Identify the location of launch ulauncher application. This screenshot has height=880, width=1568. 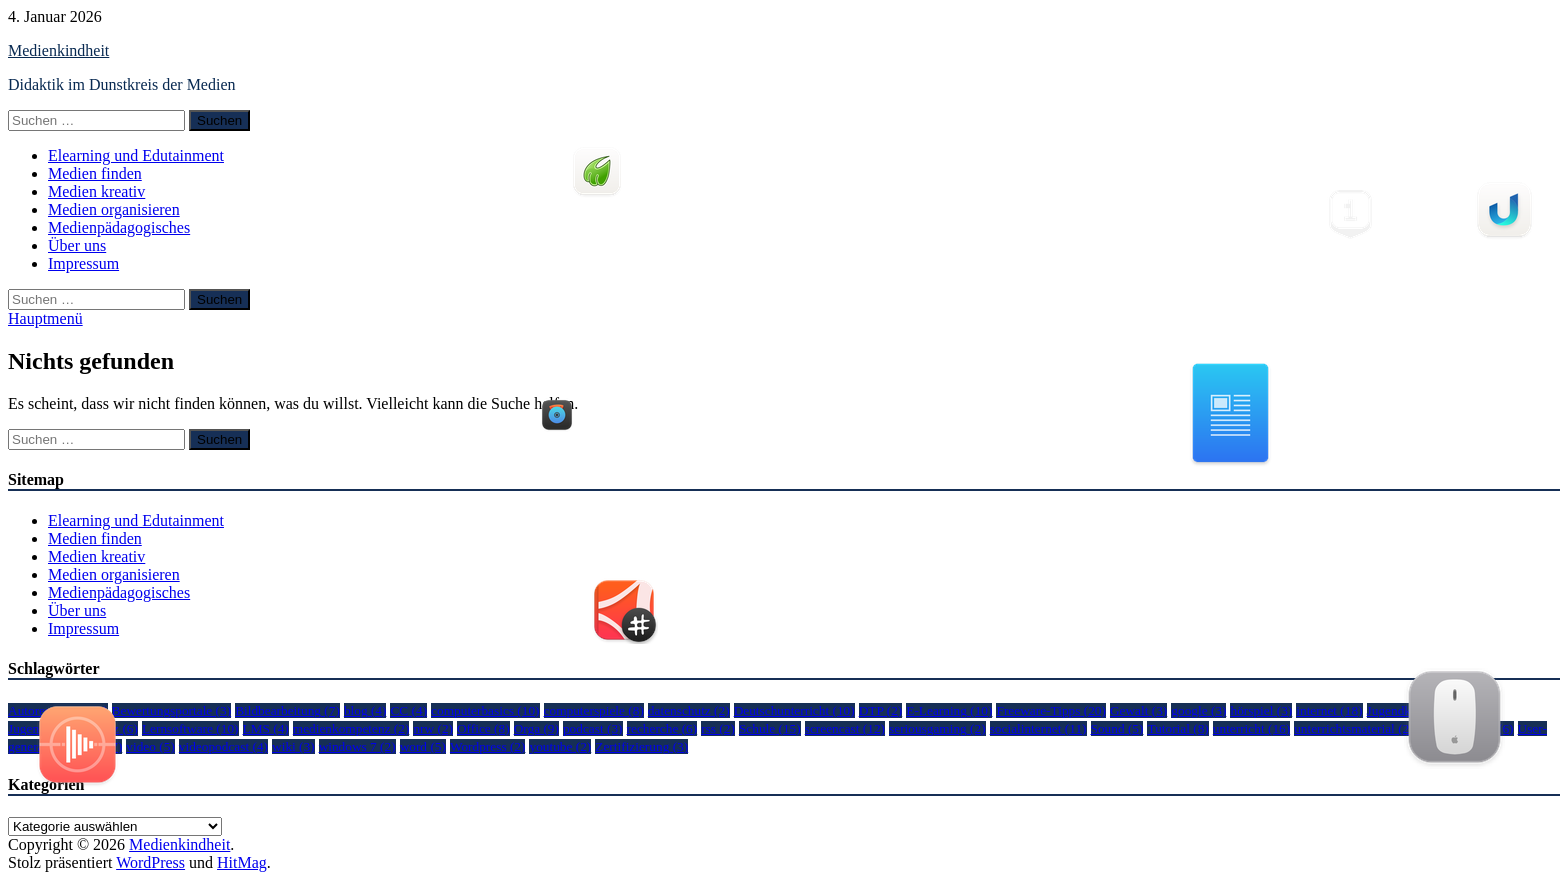
(1504, 209).